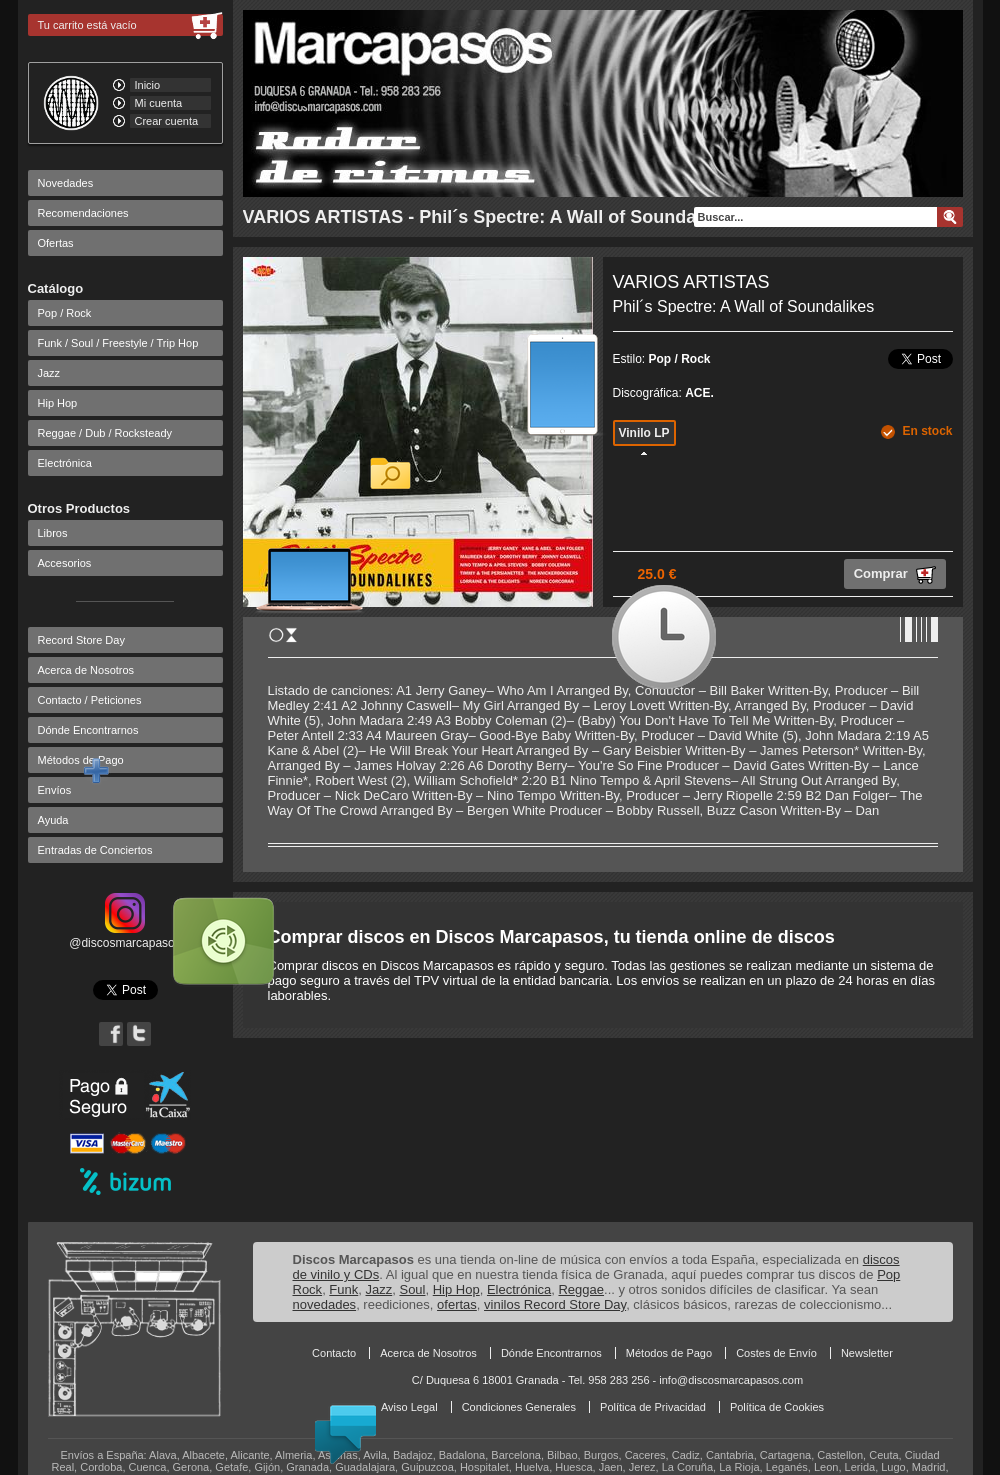 Image resolution: width=1000 pixels, height=1475 pixels. What do you see at coordinates (309, 571) in the screenshot?
I see `represents this macbook air in system settings` at bounding box center [309, 571].